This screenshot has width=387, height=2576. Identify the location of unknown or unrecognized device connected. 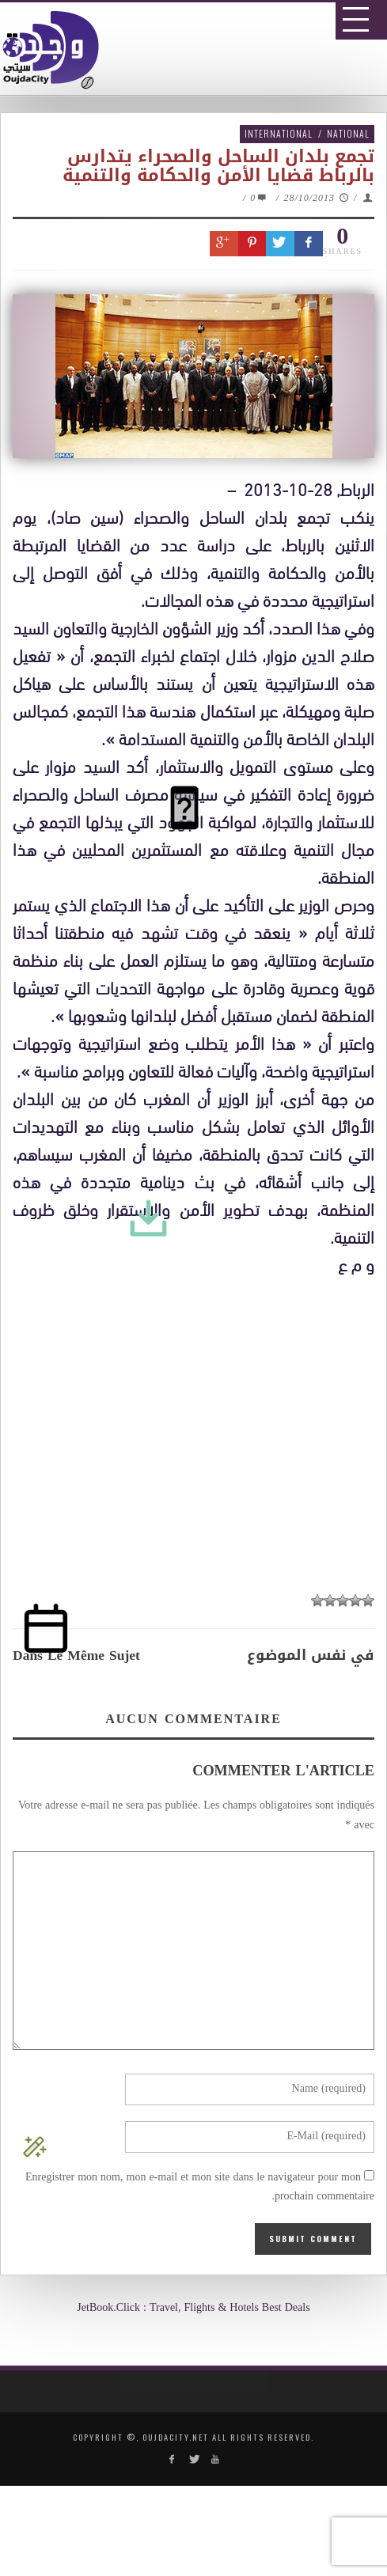
(184, 808).